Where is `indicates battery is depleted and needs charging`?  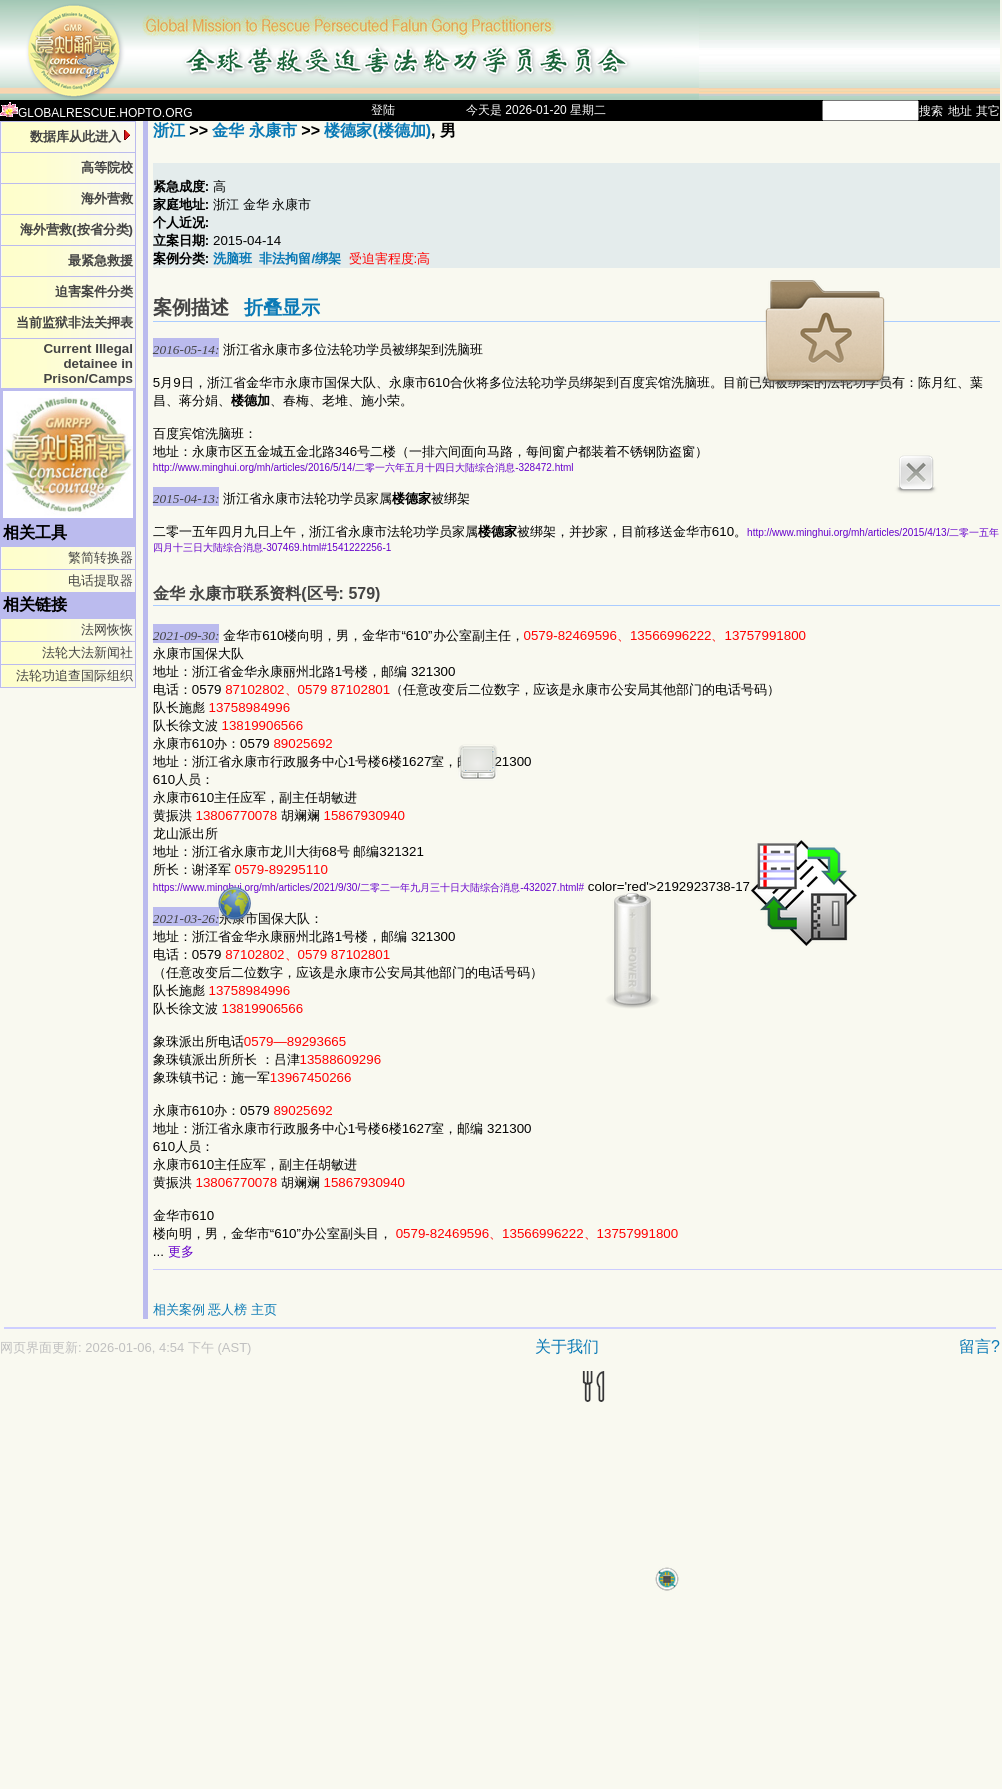
indicates battery is depleted and needs charging is located at coordinates (632, 951).